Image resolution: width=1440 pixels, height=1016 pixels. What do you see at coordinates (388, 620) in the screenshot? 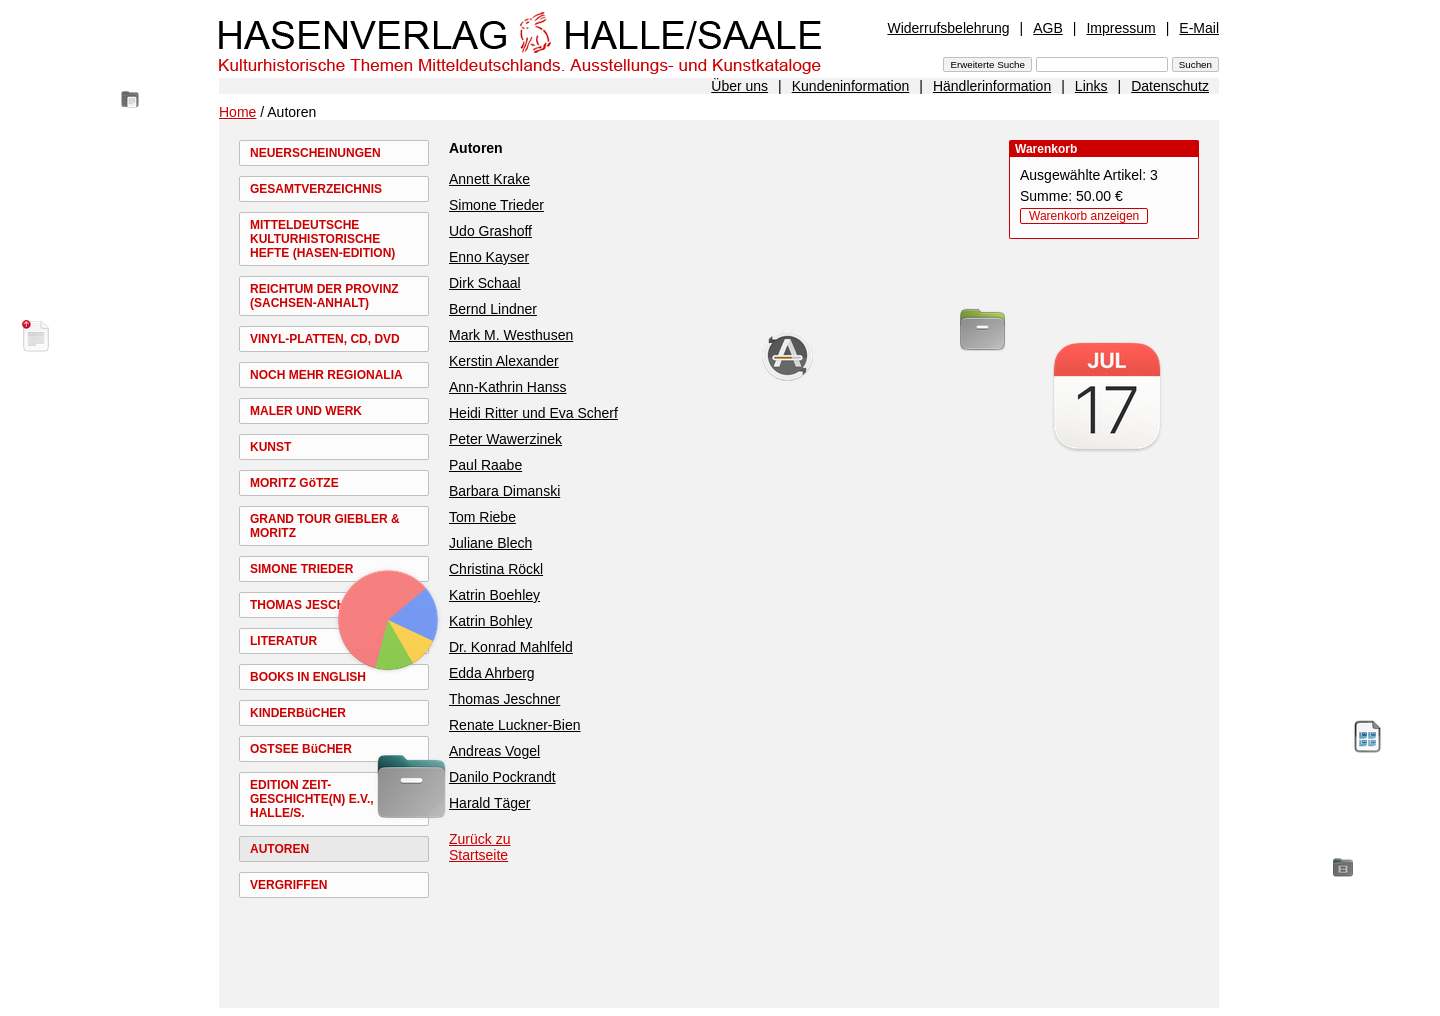
I see `open disk usage analyzer` at bounding box center [388, 620].